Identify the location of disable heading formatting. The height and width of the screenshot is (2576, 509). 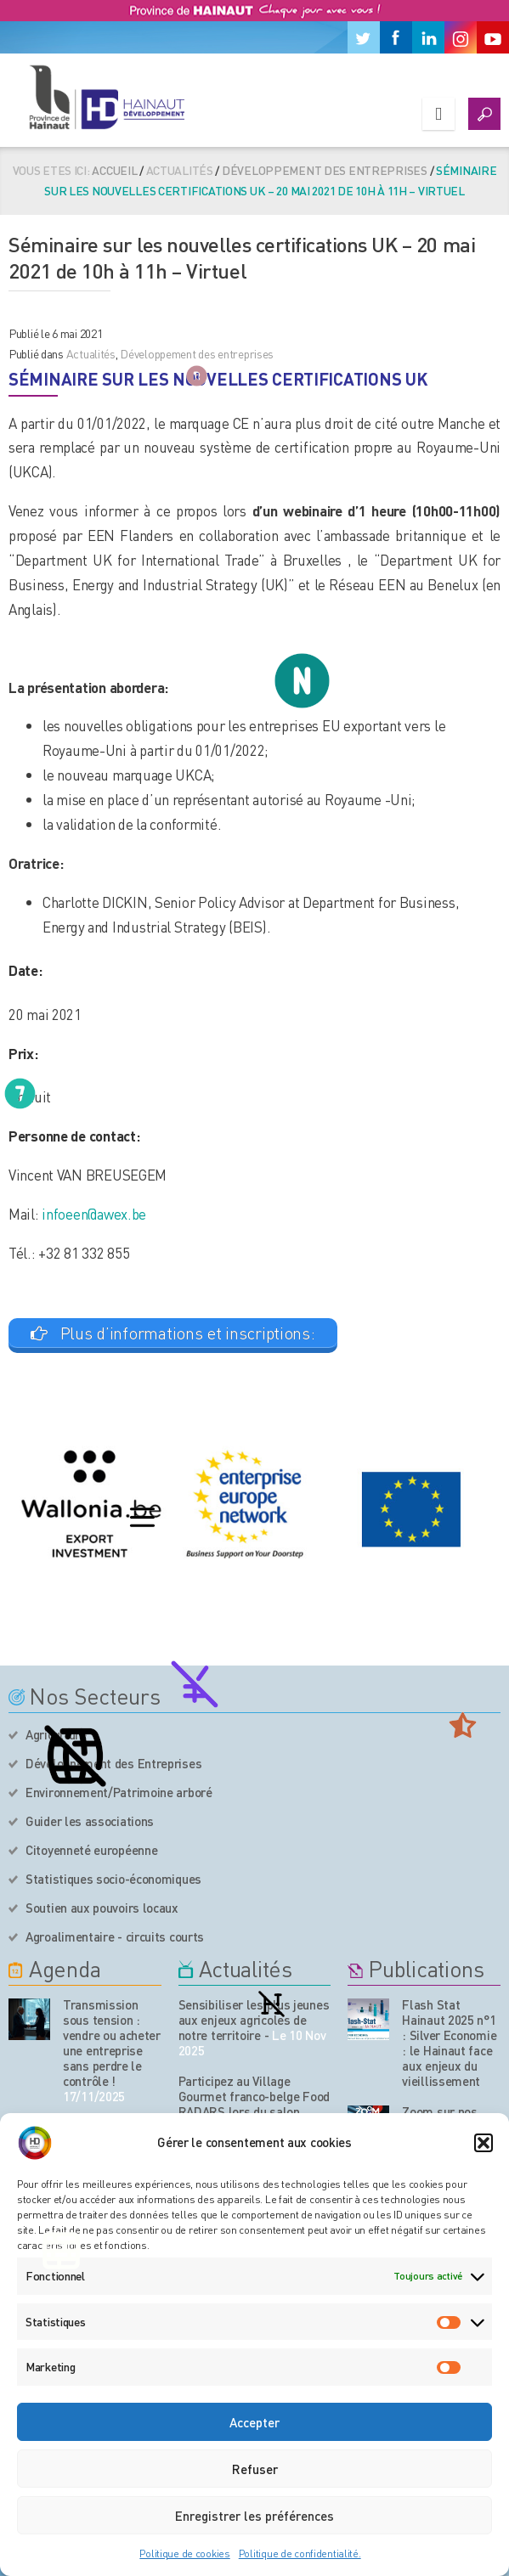
(271, 2004).